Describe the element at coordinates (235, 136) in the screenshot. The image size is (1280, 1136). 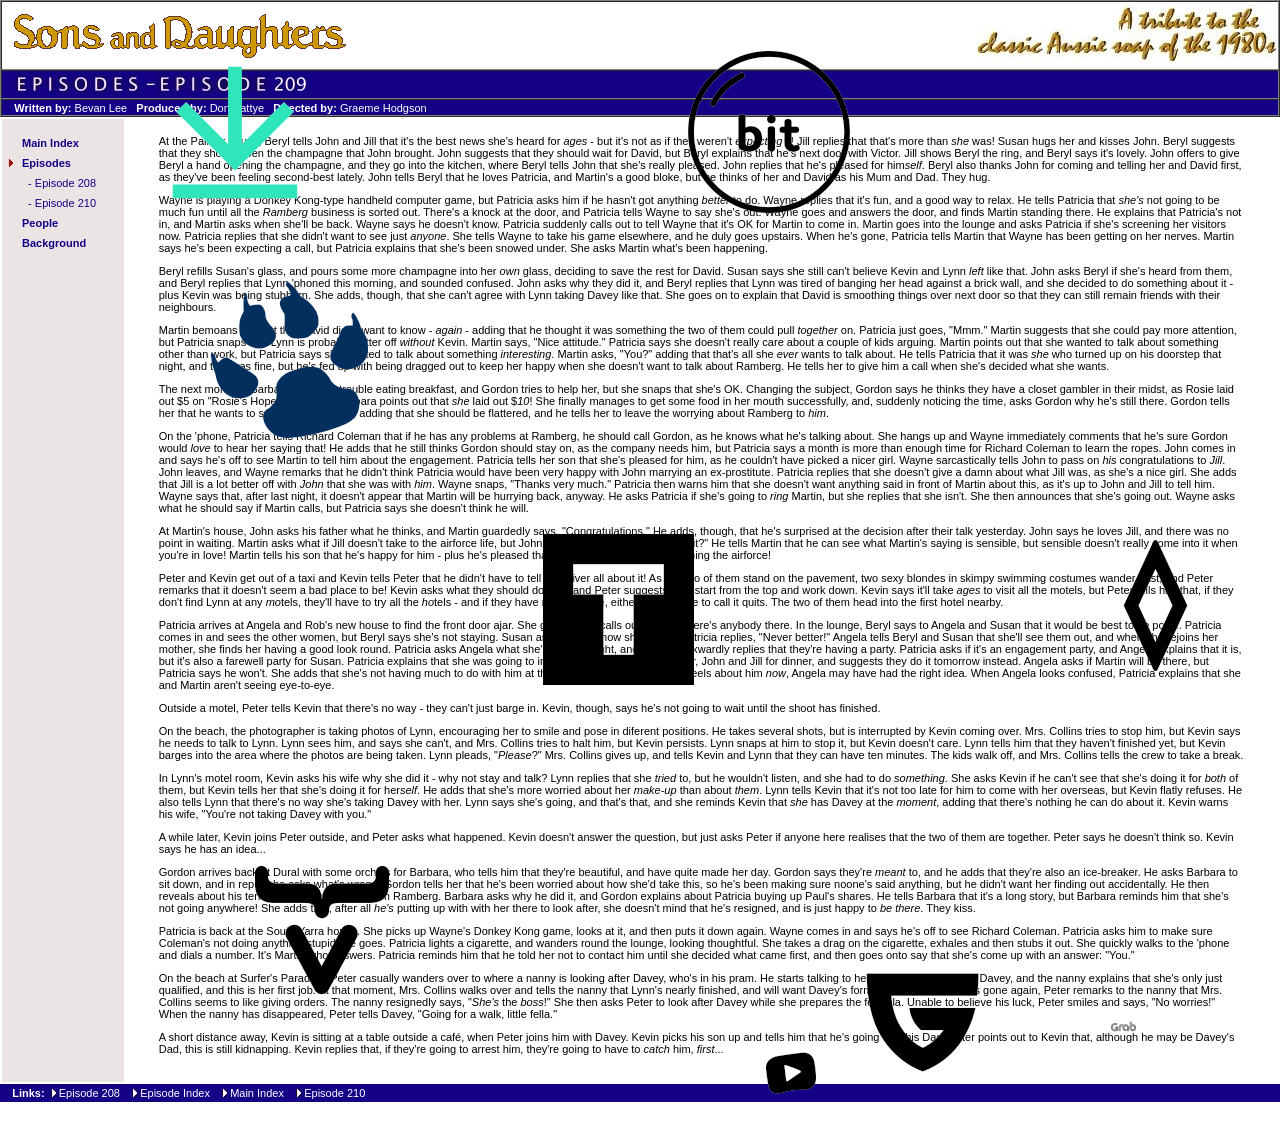
I see `download a file or document` at that location.